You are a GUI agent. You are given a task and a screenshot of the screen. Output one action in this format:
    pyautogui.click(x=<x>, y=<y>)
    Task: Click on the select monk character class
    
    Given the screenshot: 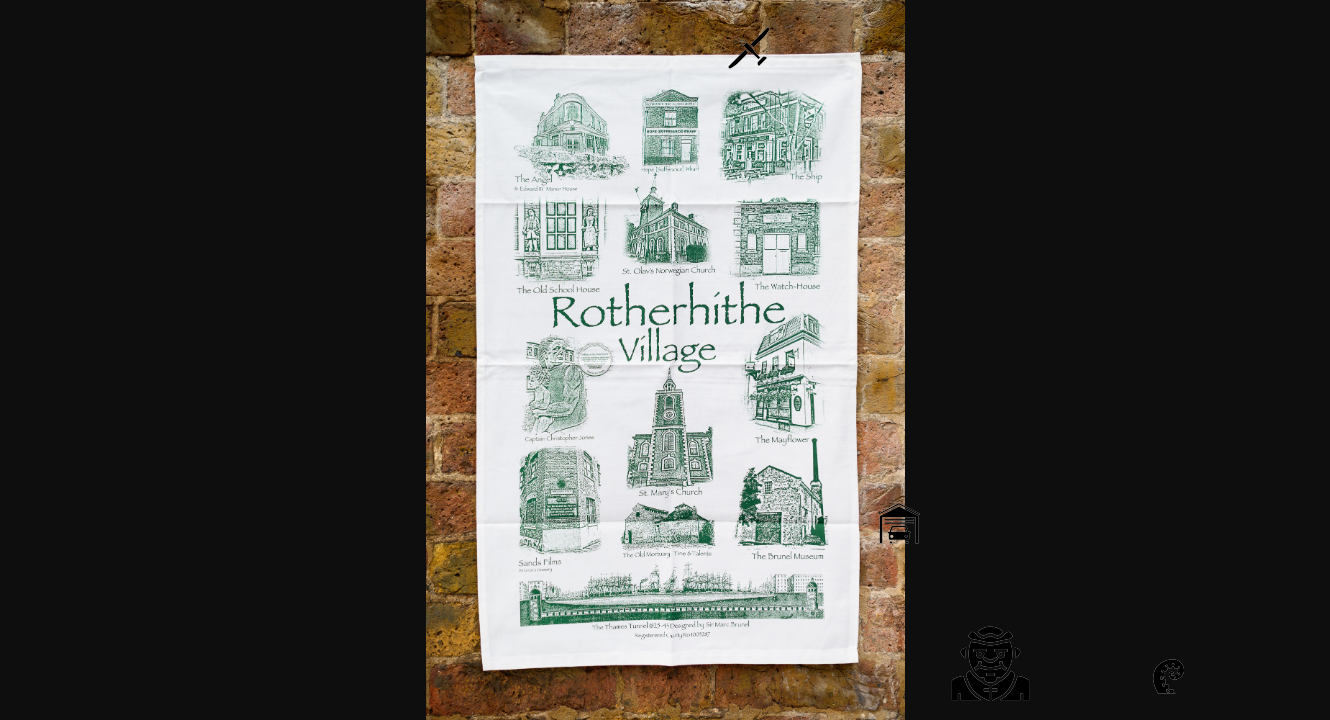 What is the action you would take?
    pyautogui.click(x=990, y=661)
    